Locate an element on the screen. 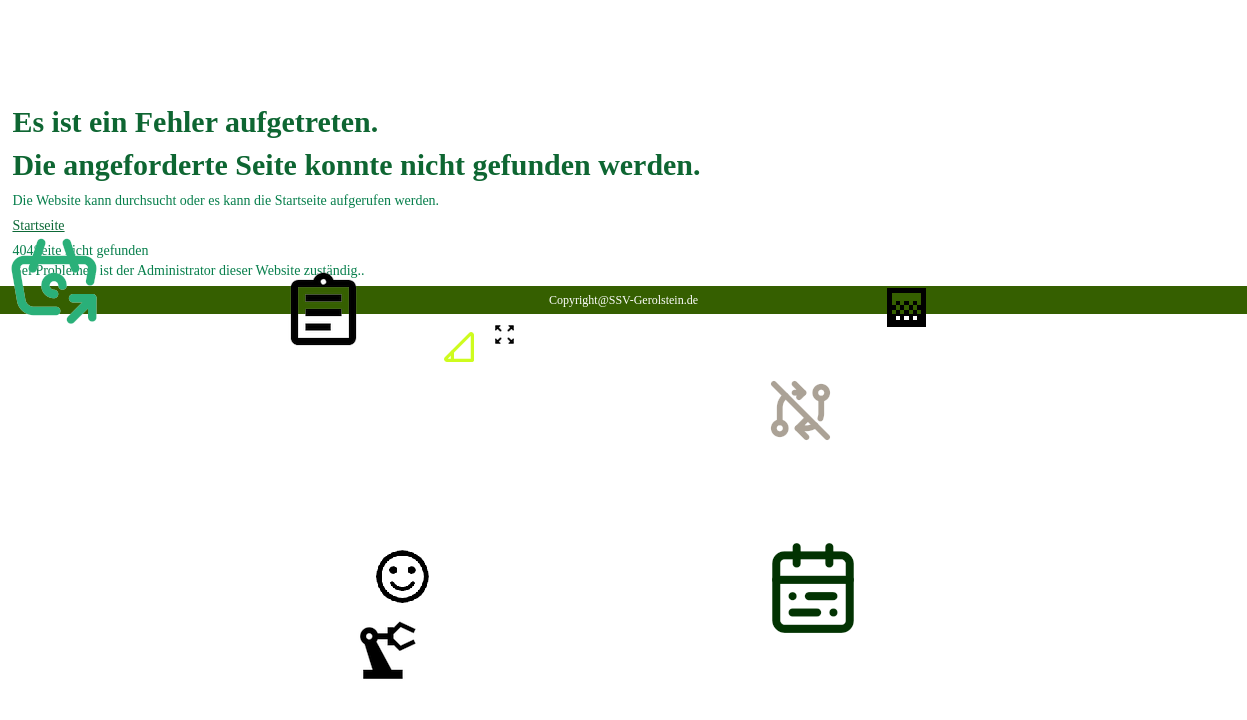  access precision manufacturing settings is located at coordinates (387, 651).